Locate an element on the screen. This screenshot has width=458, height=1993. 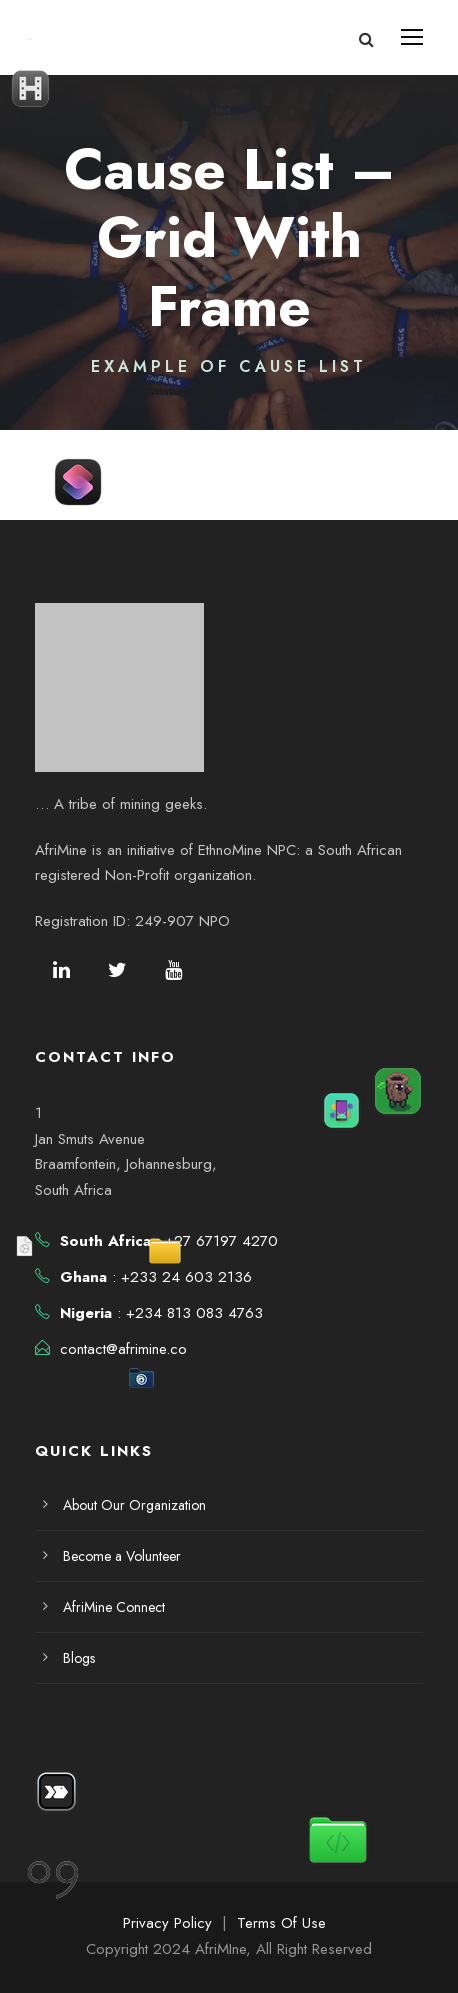
open fish shell terminal application is located at coordinates (56, 1791).